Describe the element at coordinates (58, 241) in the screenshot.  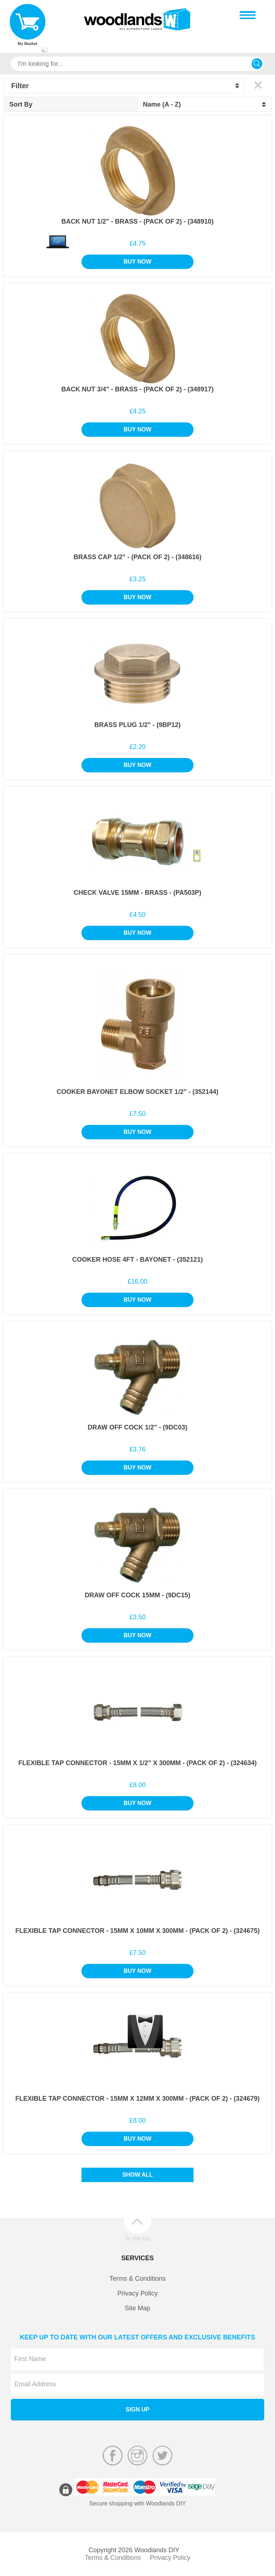
I see `represents a macbook device in system settings` at that location.